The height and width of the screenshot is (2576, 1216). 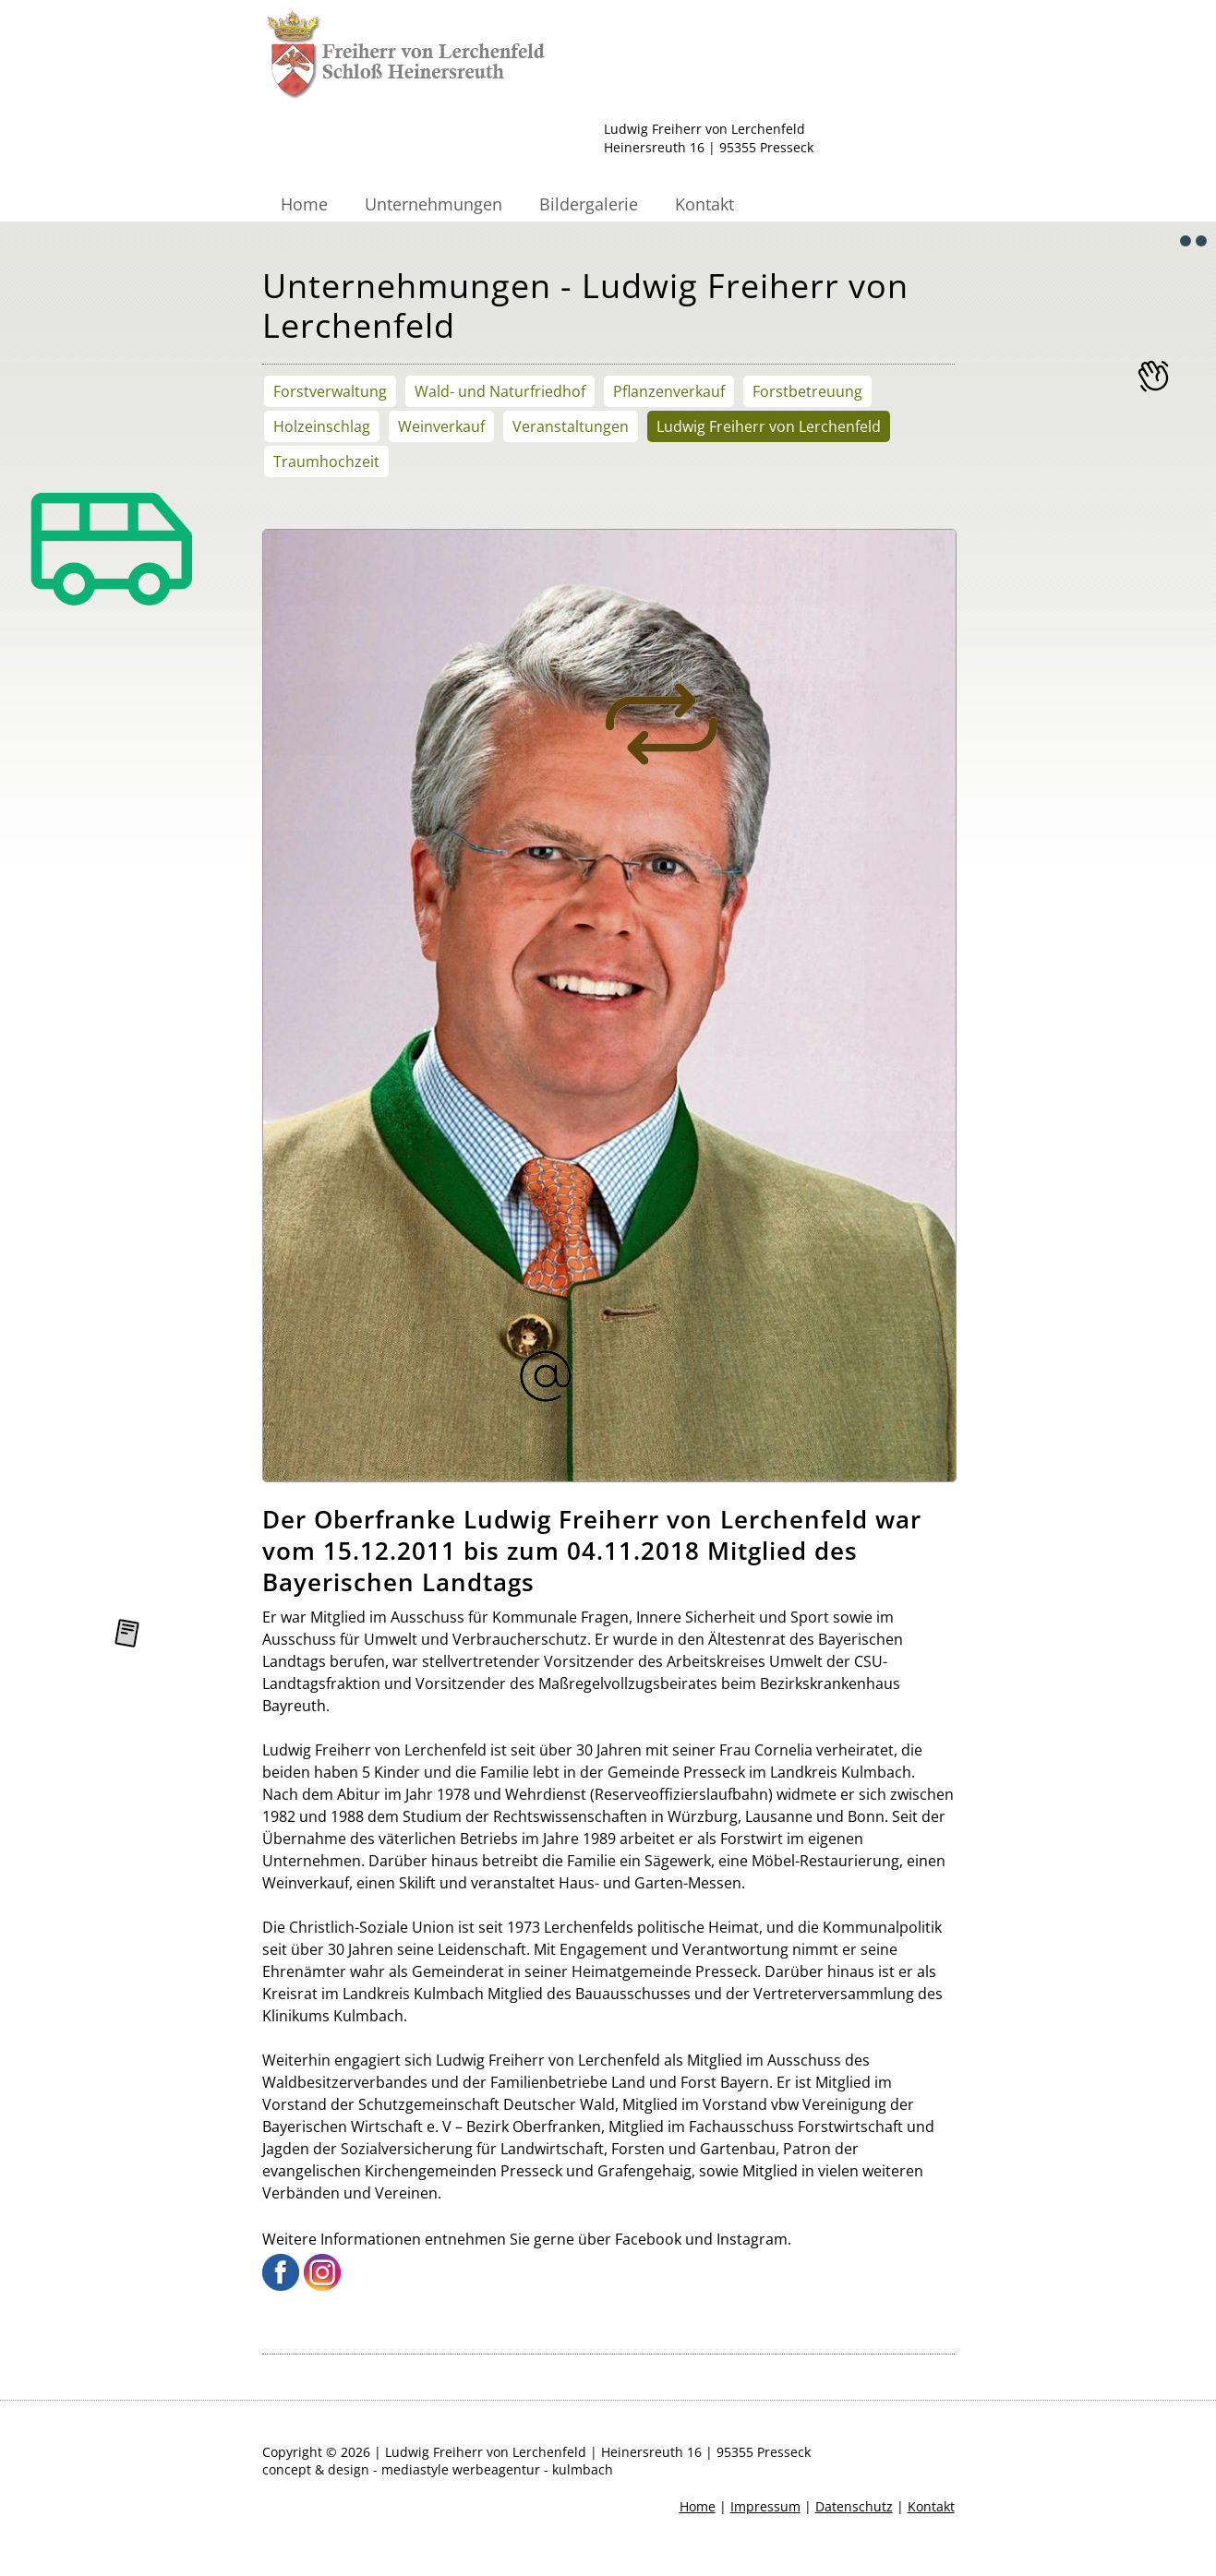 I want to click on track delivery or shipping status, so click(x=106, y=546).